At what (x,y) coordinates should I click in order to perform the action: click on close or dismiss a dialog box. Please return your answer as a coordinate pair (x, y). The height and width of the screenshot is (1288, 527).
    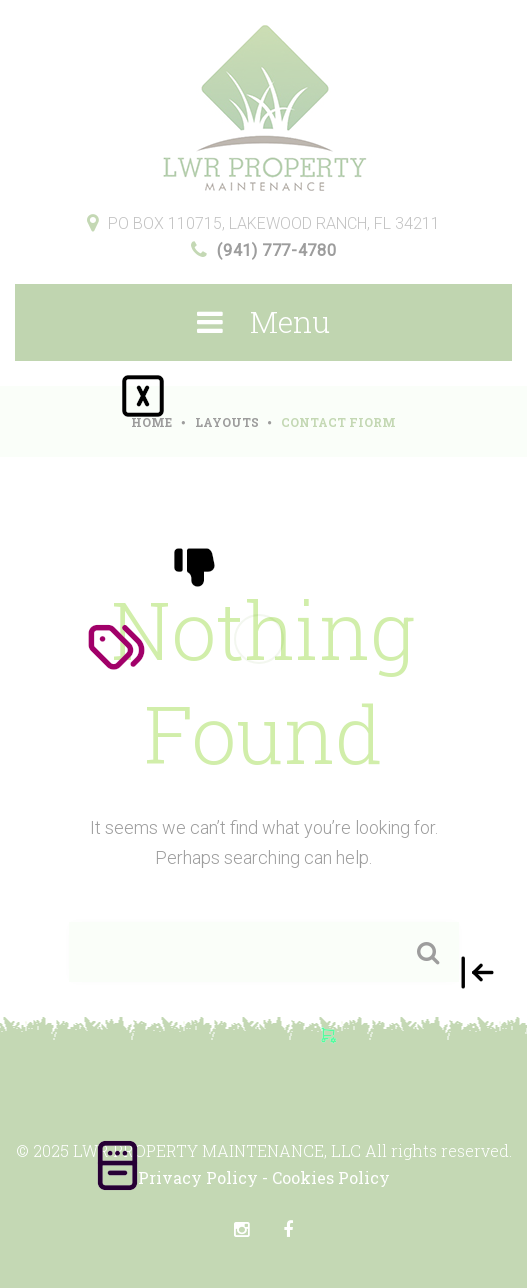
    Looking at the image, I should click on (143, 396).